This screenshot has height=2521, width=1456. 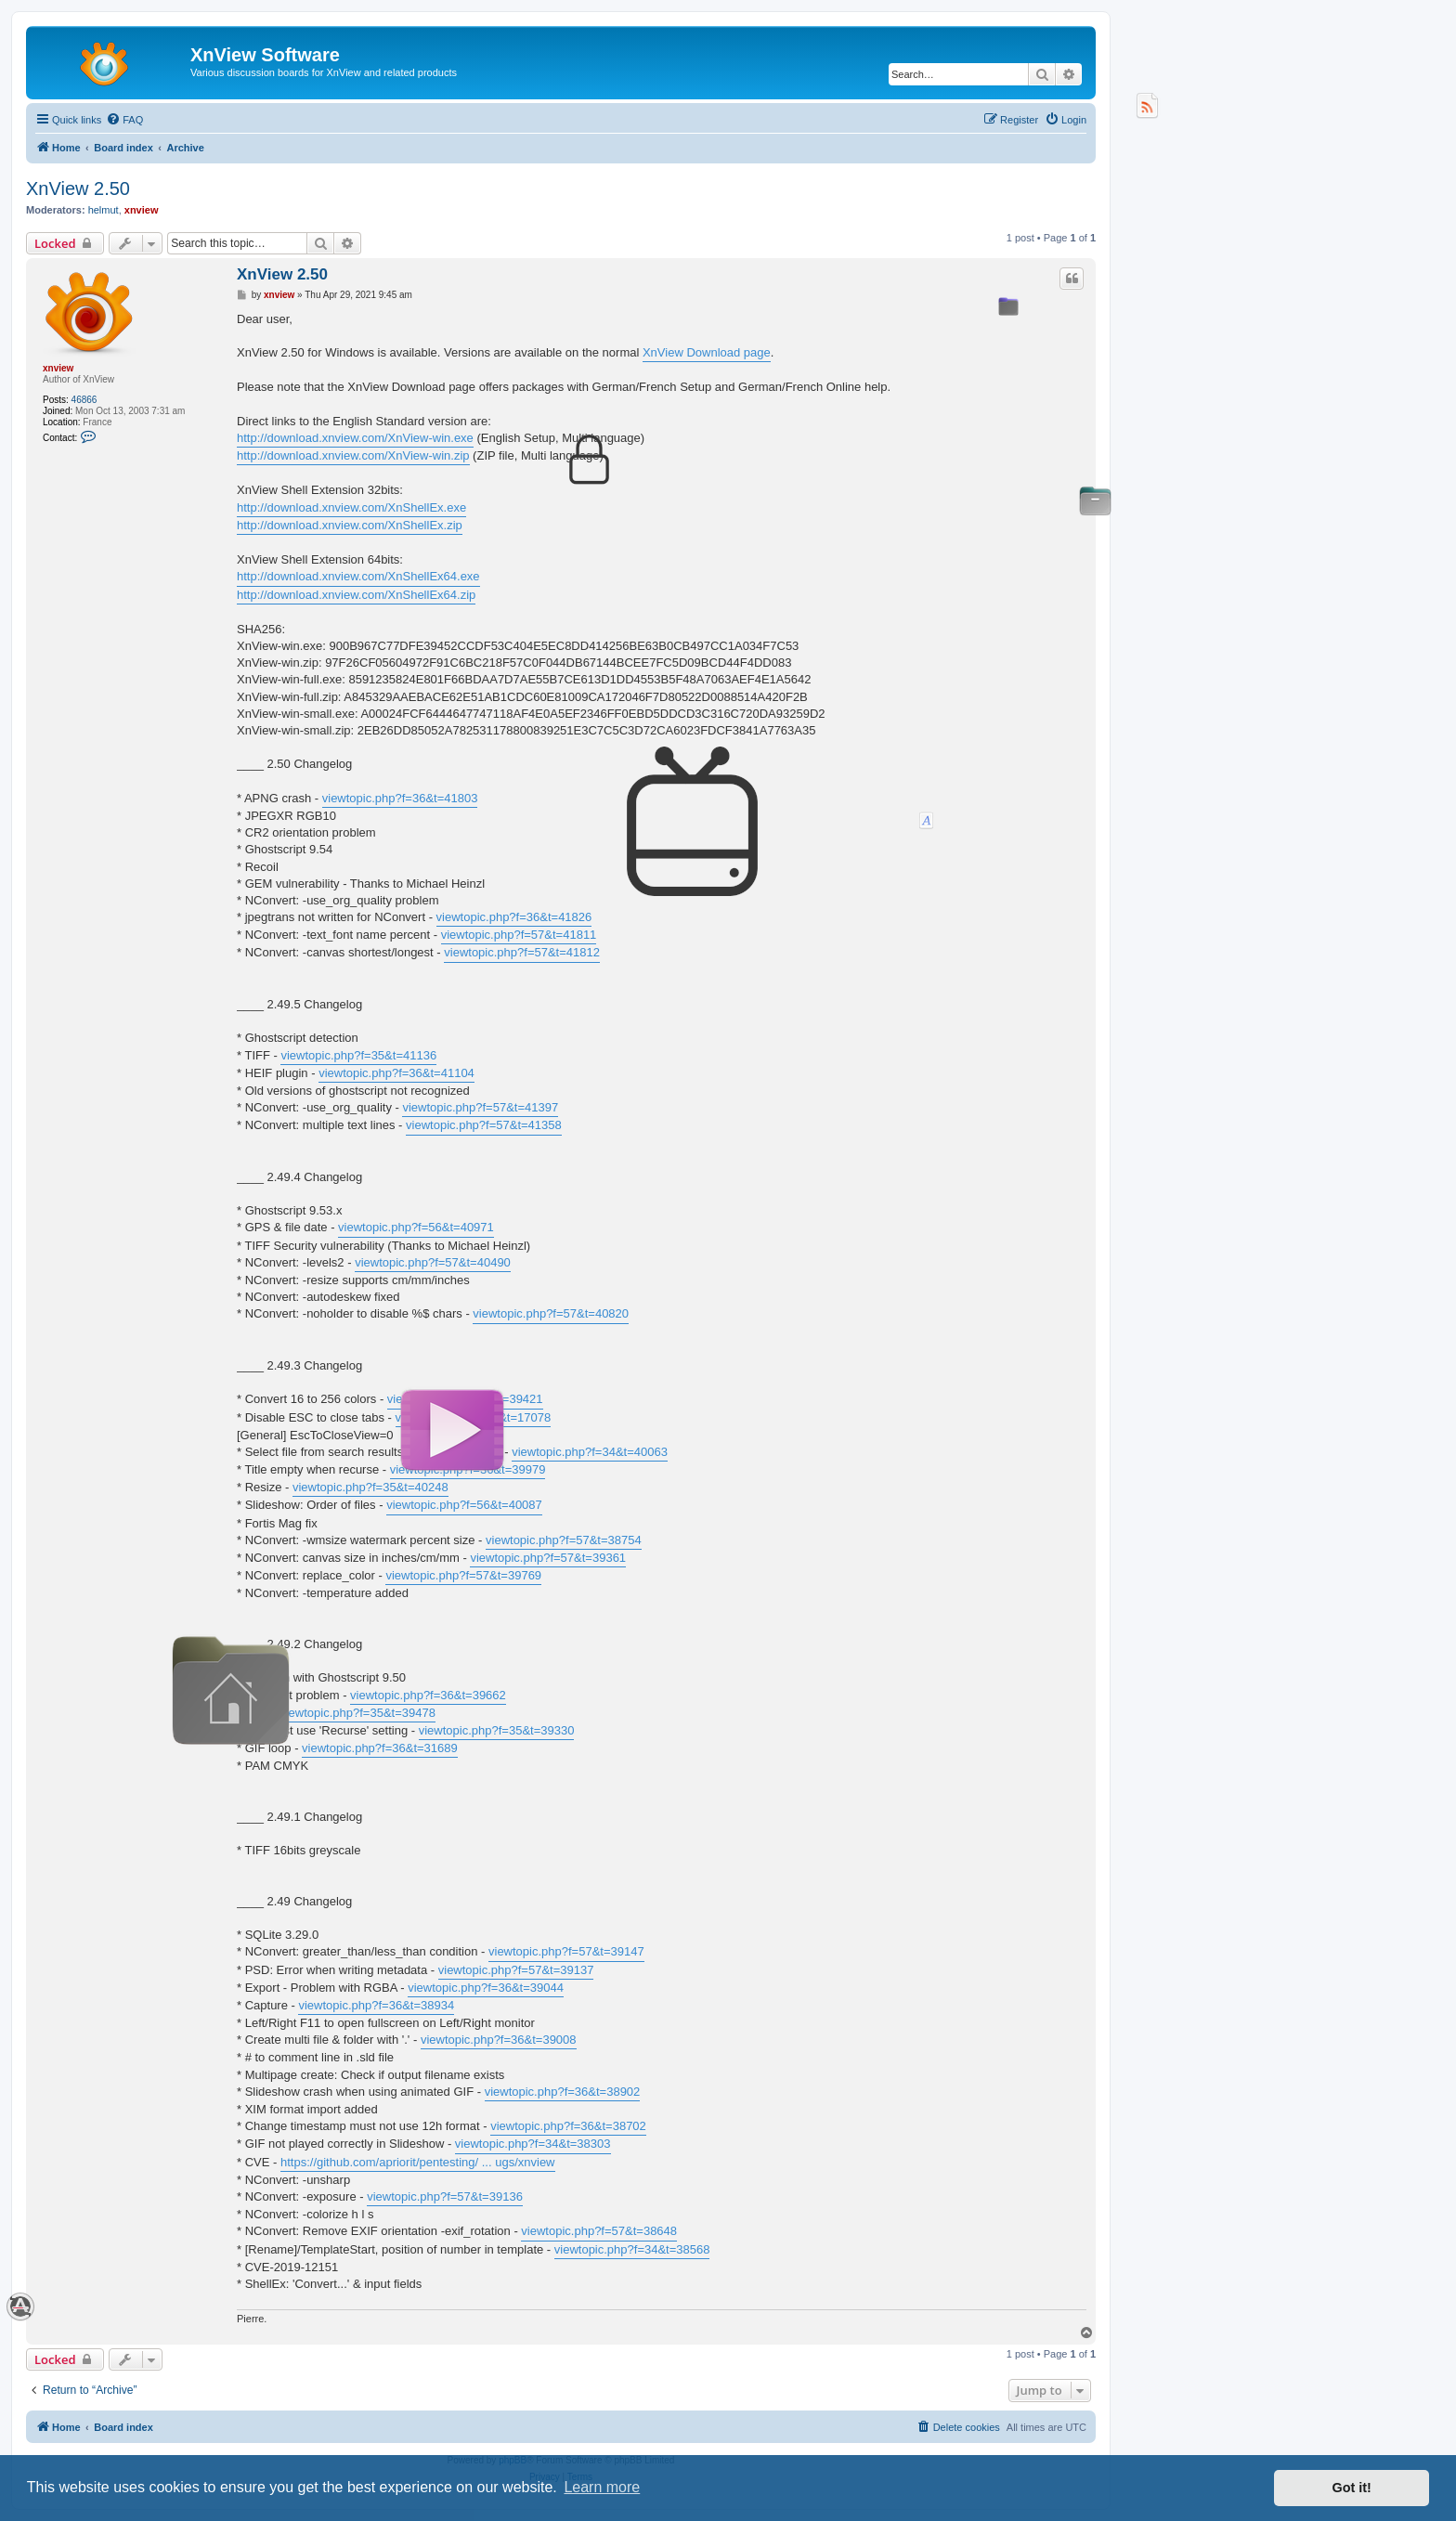 I want to click on access screen lock settings, so click(x=589, y=461).